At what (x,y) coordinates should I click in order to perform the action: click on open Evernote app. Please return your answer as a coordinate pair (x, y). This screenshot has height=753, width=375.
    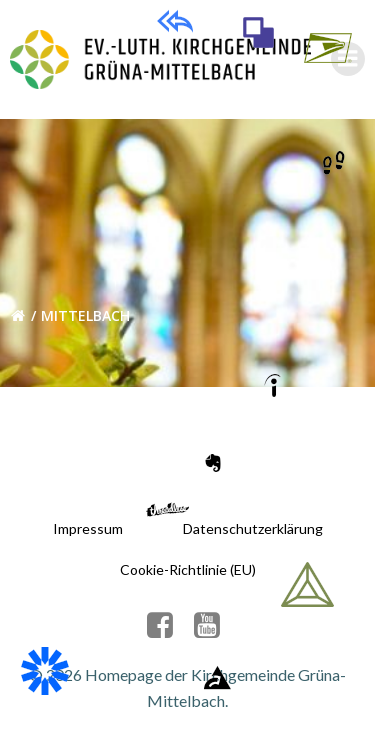
    Looking at the image, I should click on (213, 463).